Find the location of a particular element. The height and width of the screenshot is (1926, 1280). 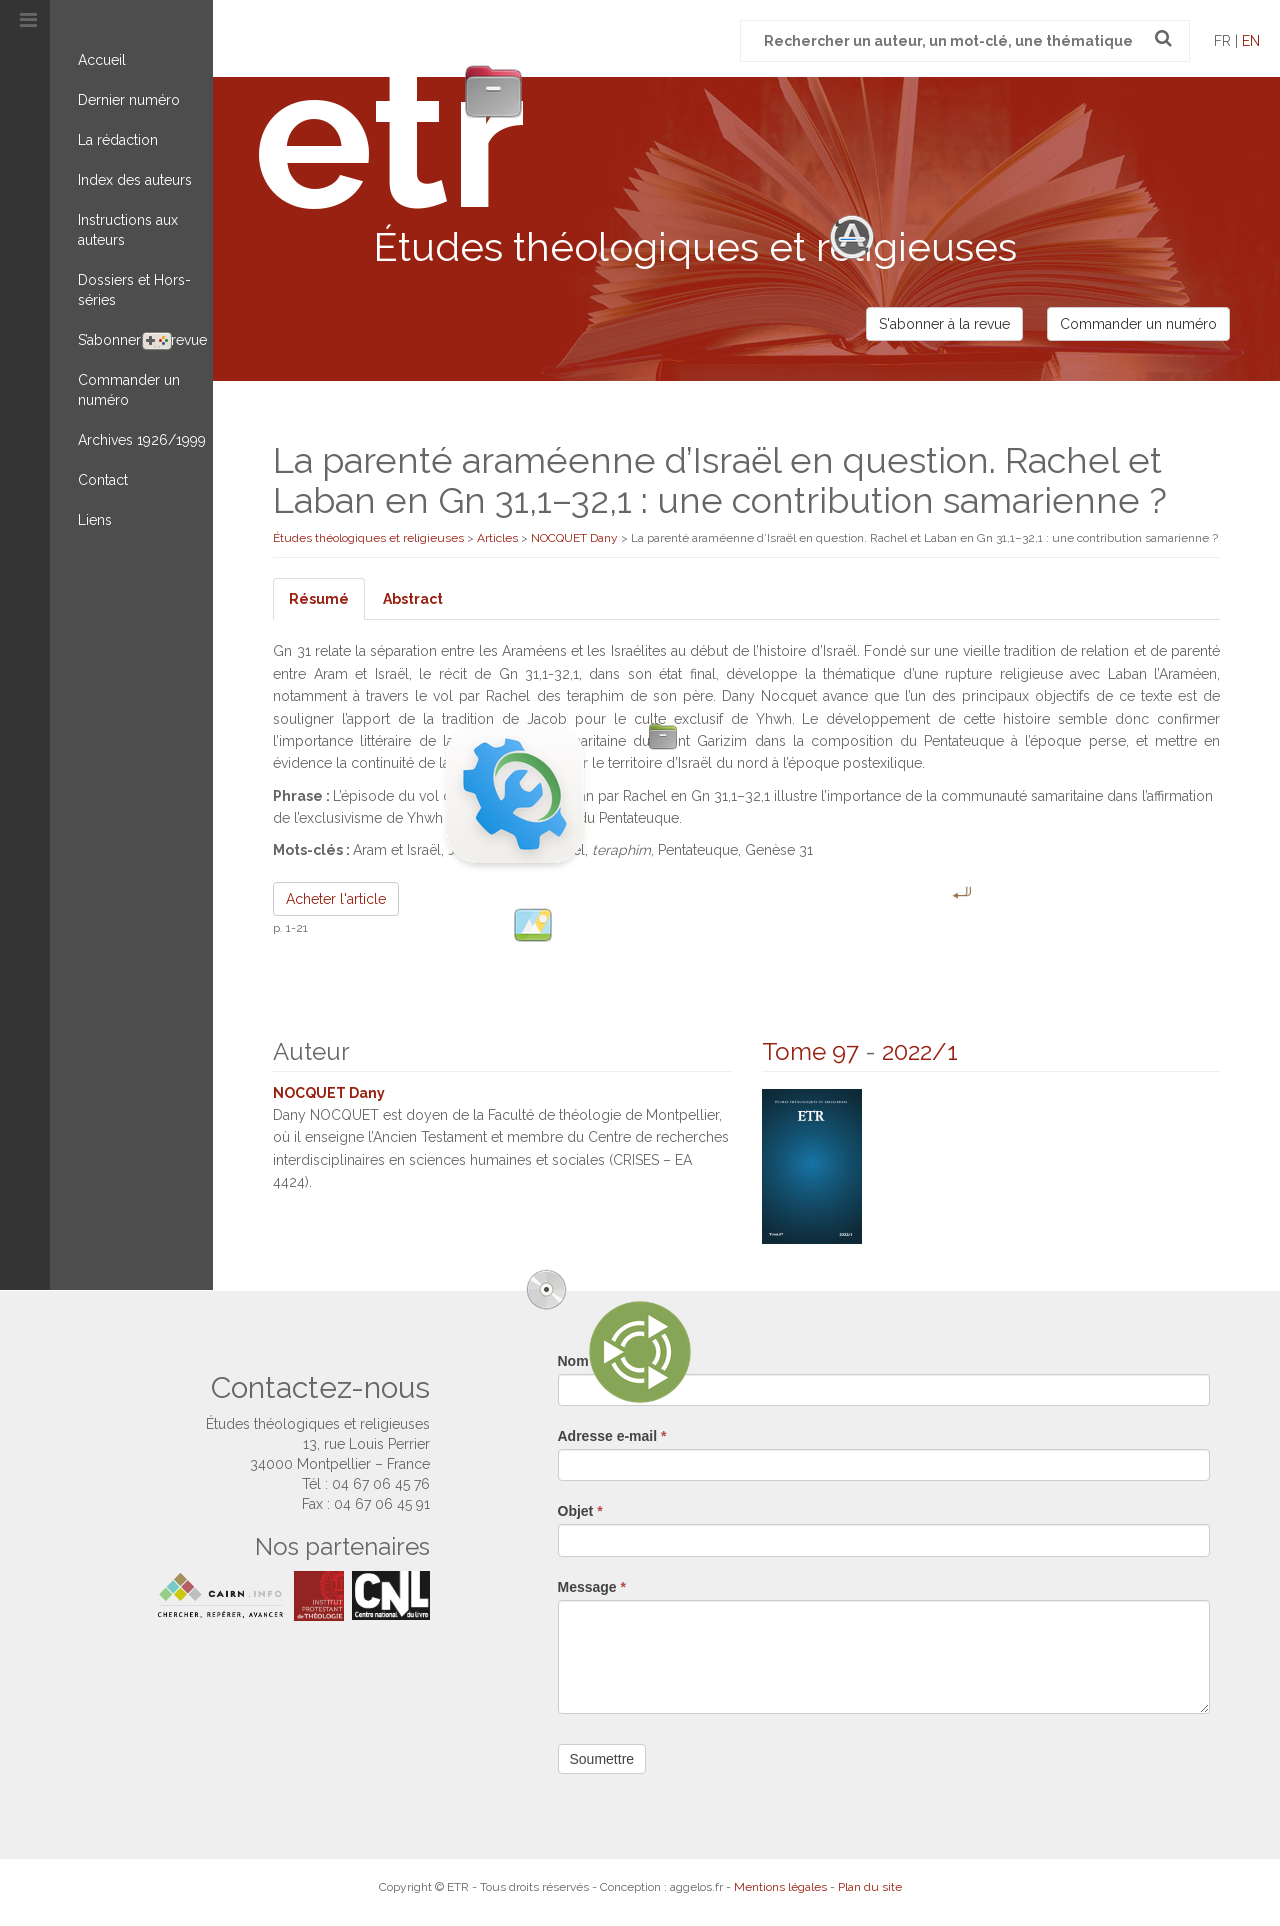

game controller input device detected is located at coordinates (157, 341).